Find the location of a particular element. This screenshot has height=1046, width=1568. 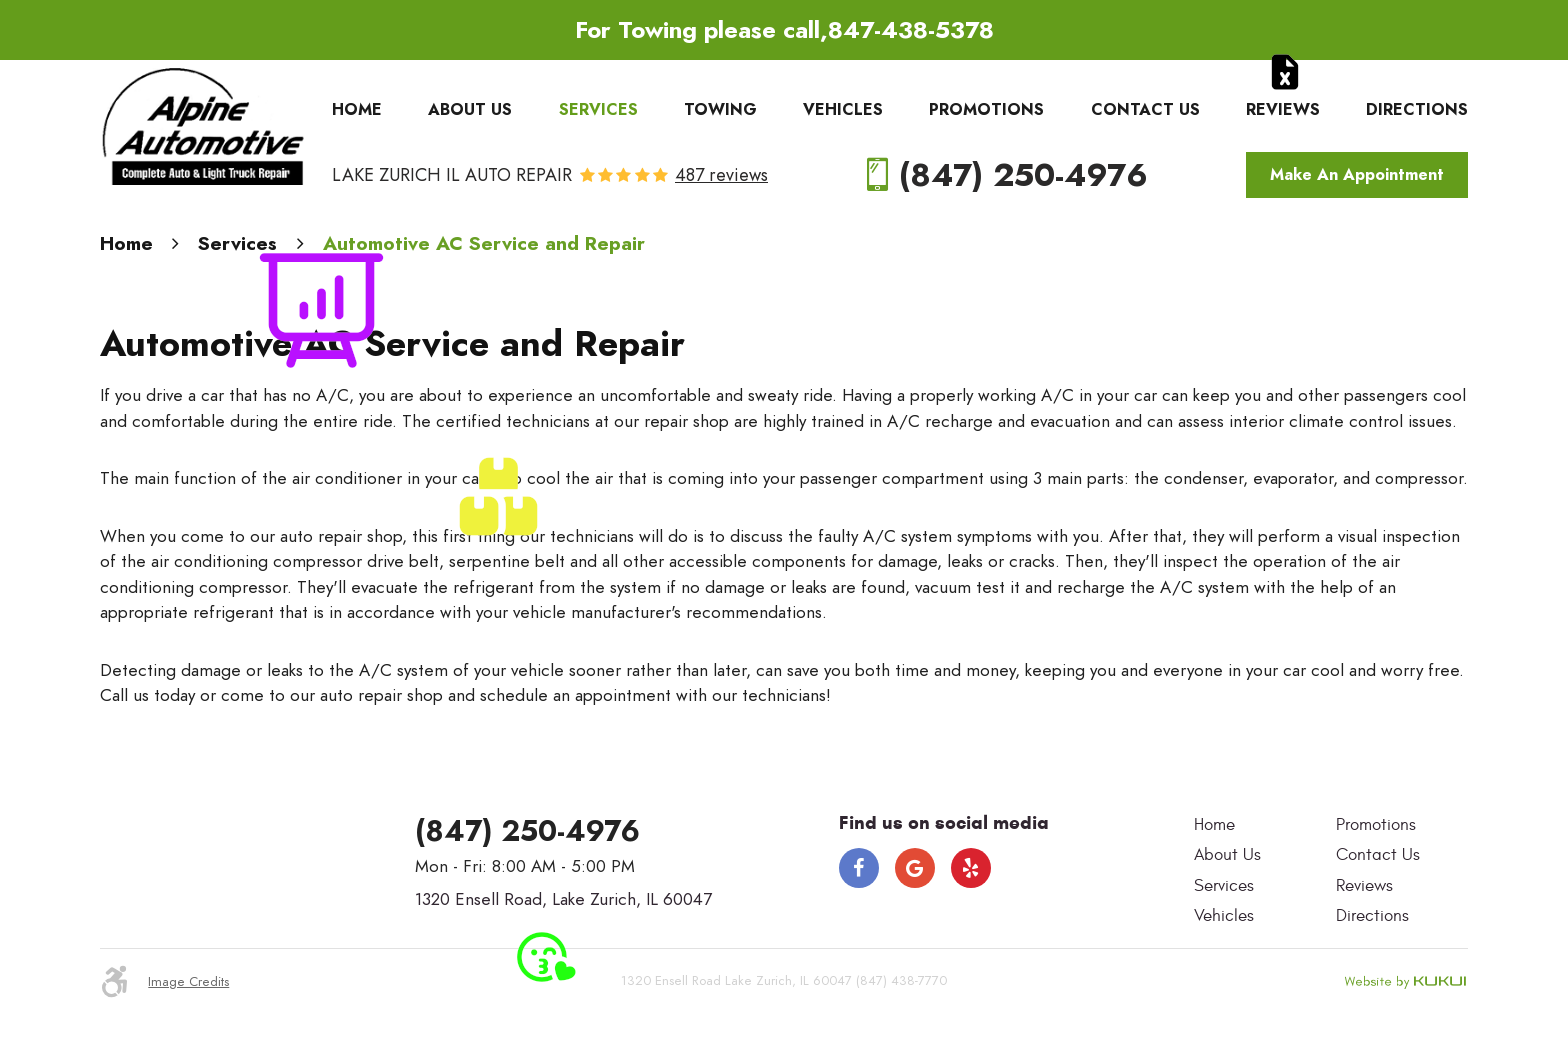

add a kiss or love reaction to a message is located at coordinates (545, 957).